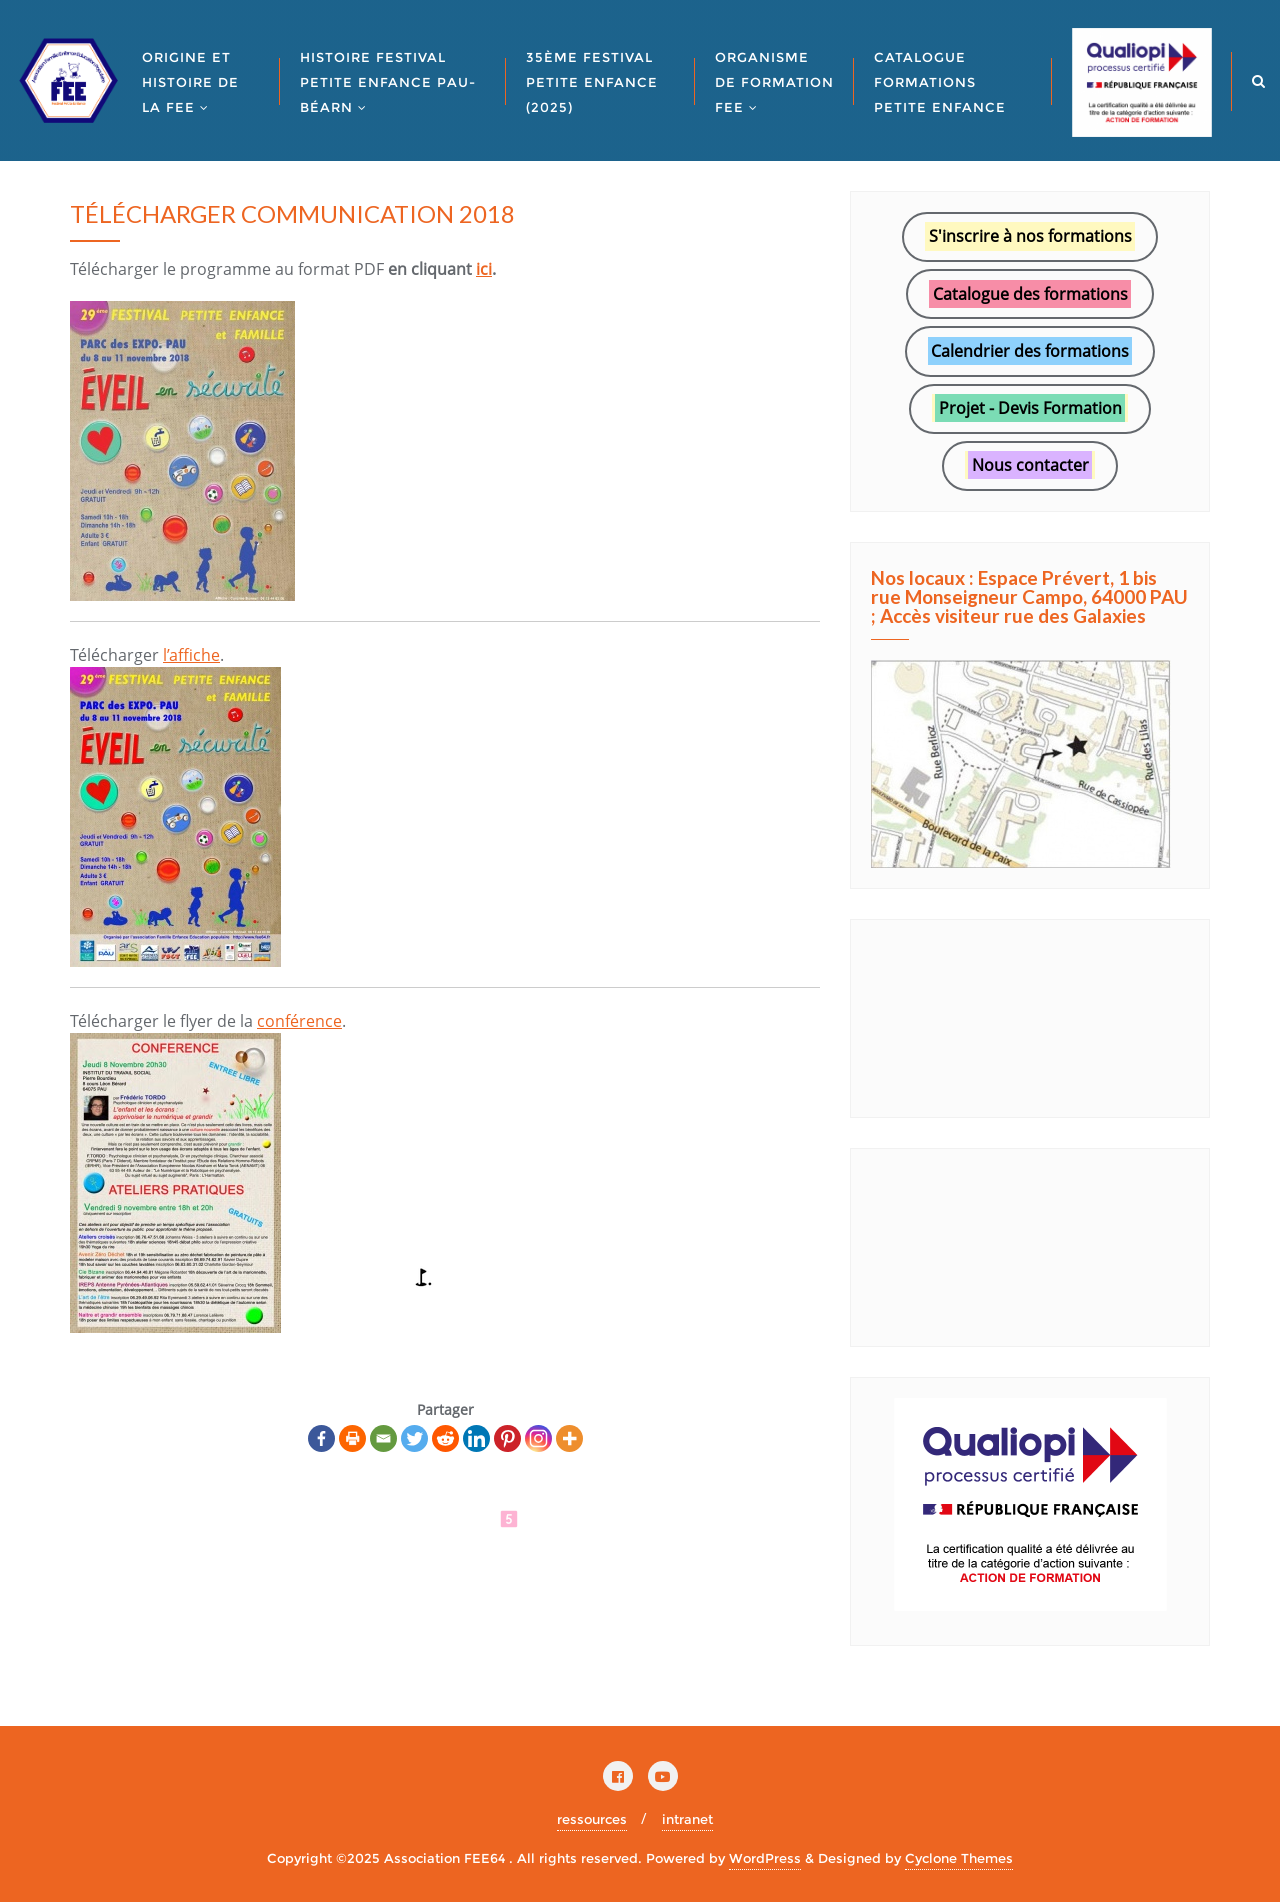 This screenshot has height=1902, width=1280. I want to click on indicates step 5 in a numbered sequence, so click(509, 1519).